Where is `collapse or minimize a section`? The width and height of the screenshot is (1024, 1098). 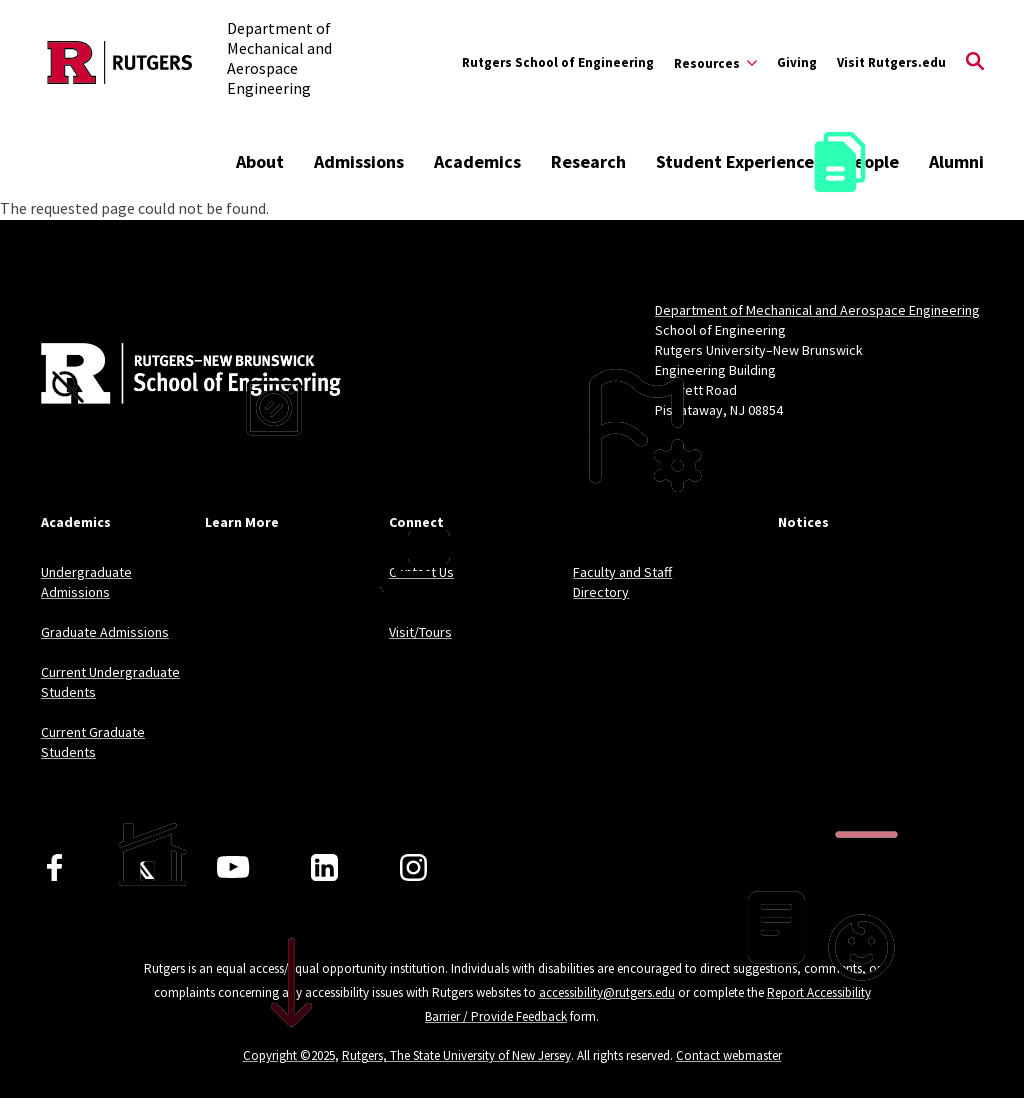
collapse or minimize a section is located at coordinates (866, 831).